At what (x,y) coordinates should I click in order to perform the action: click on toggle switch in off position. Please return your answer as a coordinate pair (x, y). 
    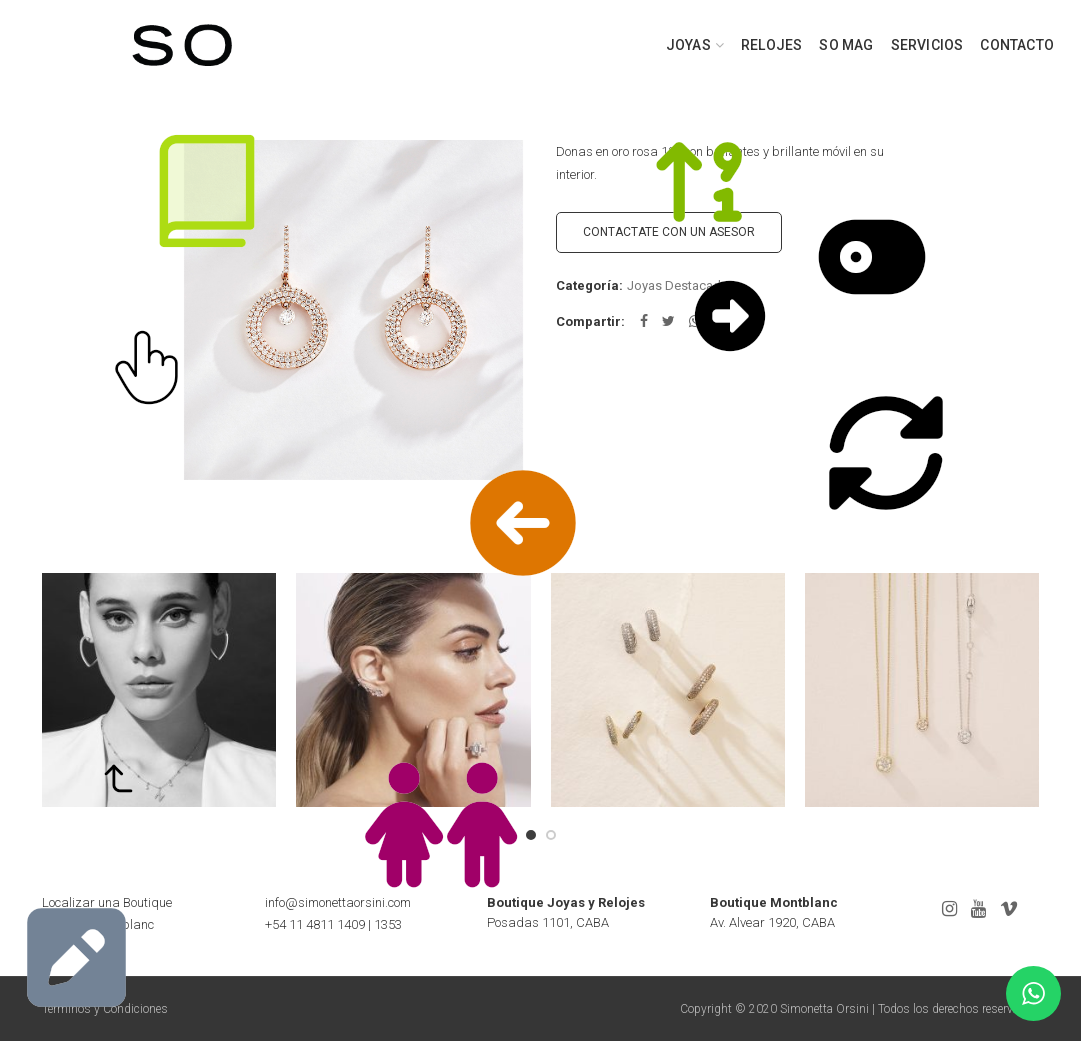
    Looking at the image, I should click on (872, 257).